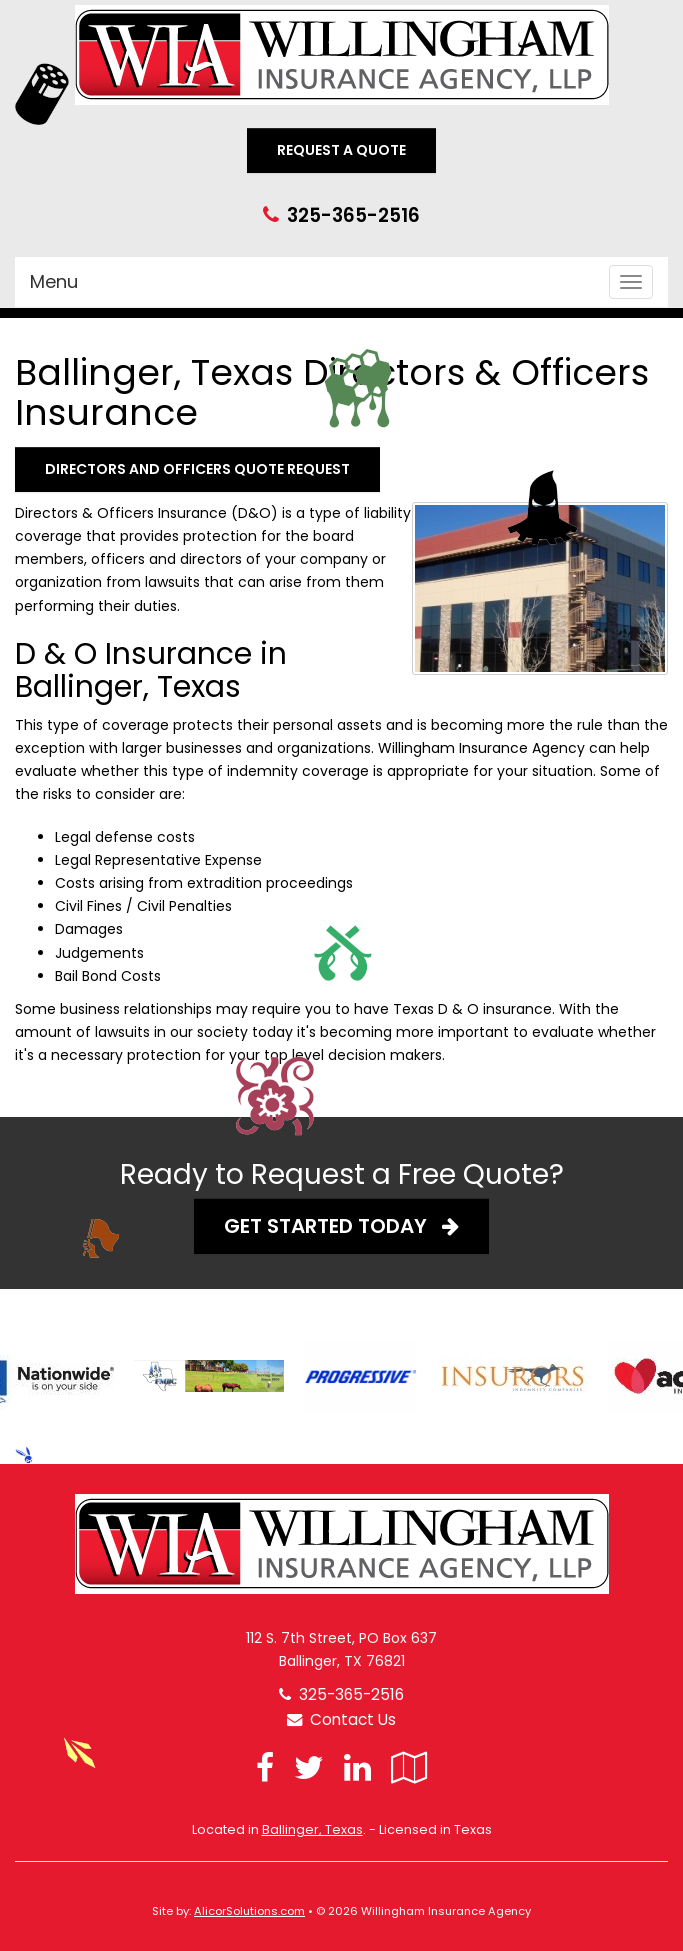 This screenshot has height=1951, width=683. Describe the element at coordinates (24, 1455) in the screenshot. I see `golden snitch icon from Harry Potter quidditch` at that location.